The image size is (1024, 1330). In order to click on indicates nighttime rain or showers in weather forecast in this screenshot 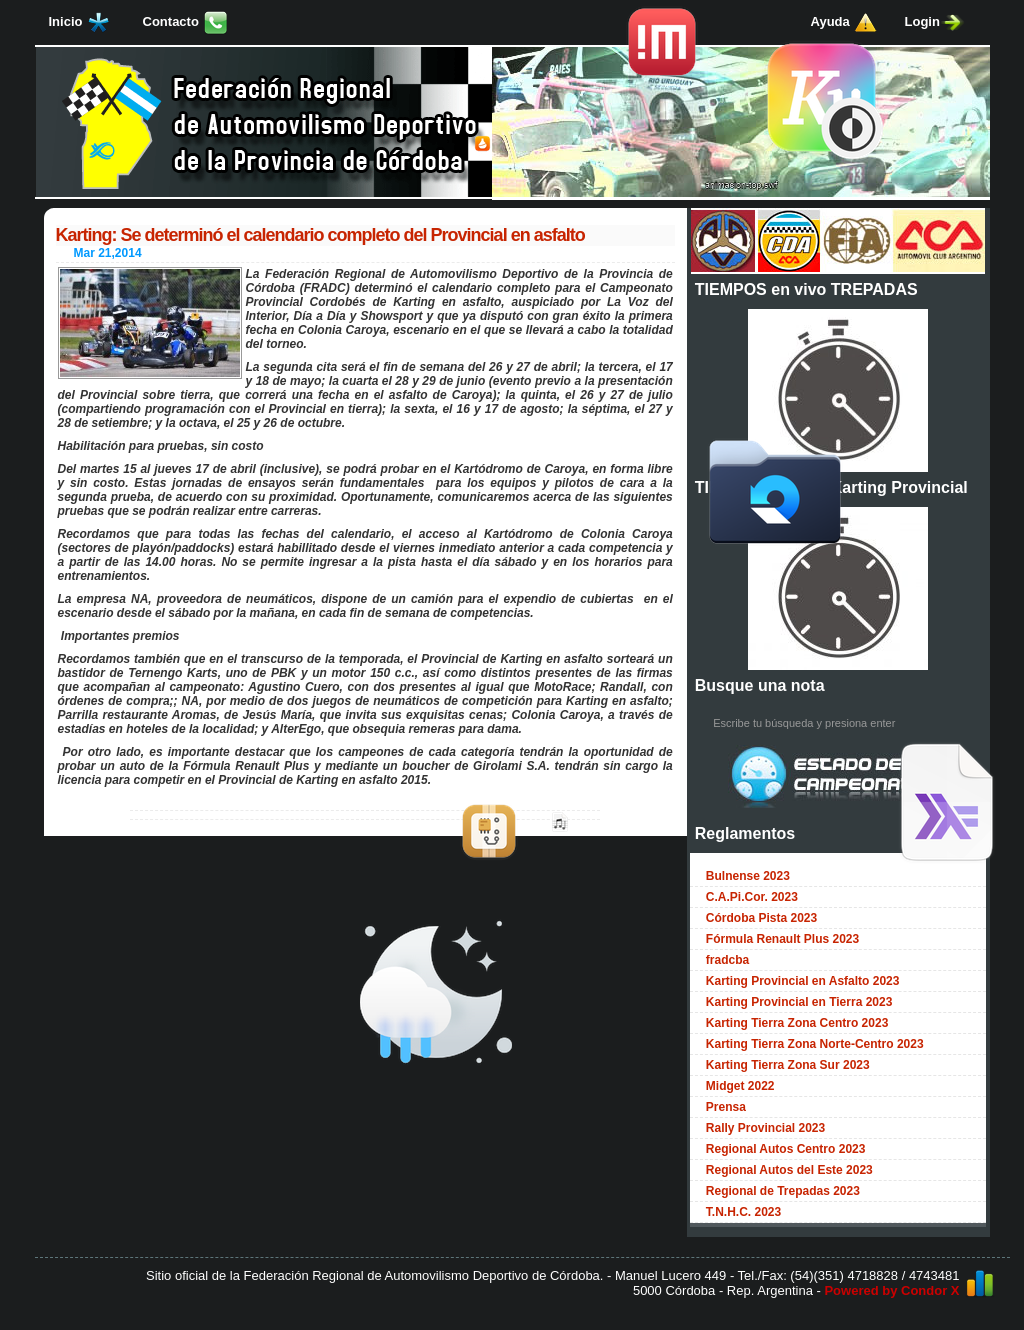, I will do `click(436, 992)`.